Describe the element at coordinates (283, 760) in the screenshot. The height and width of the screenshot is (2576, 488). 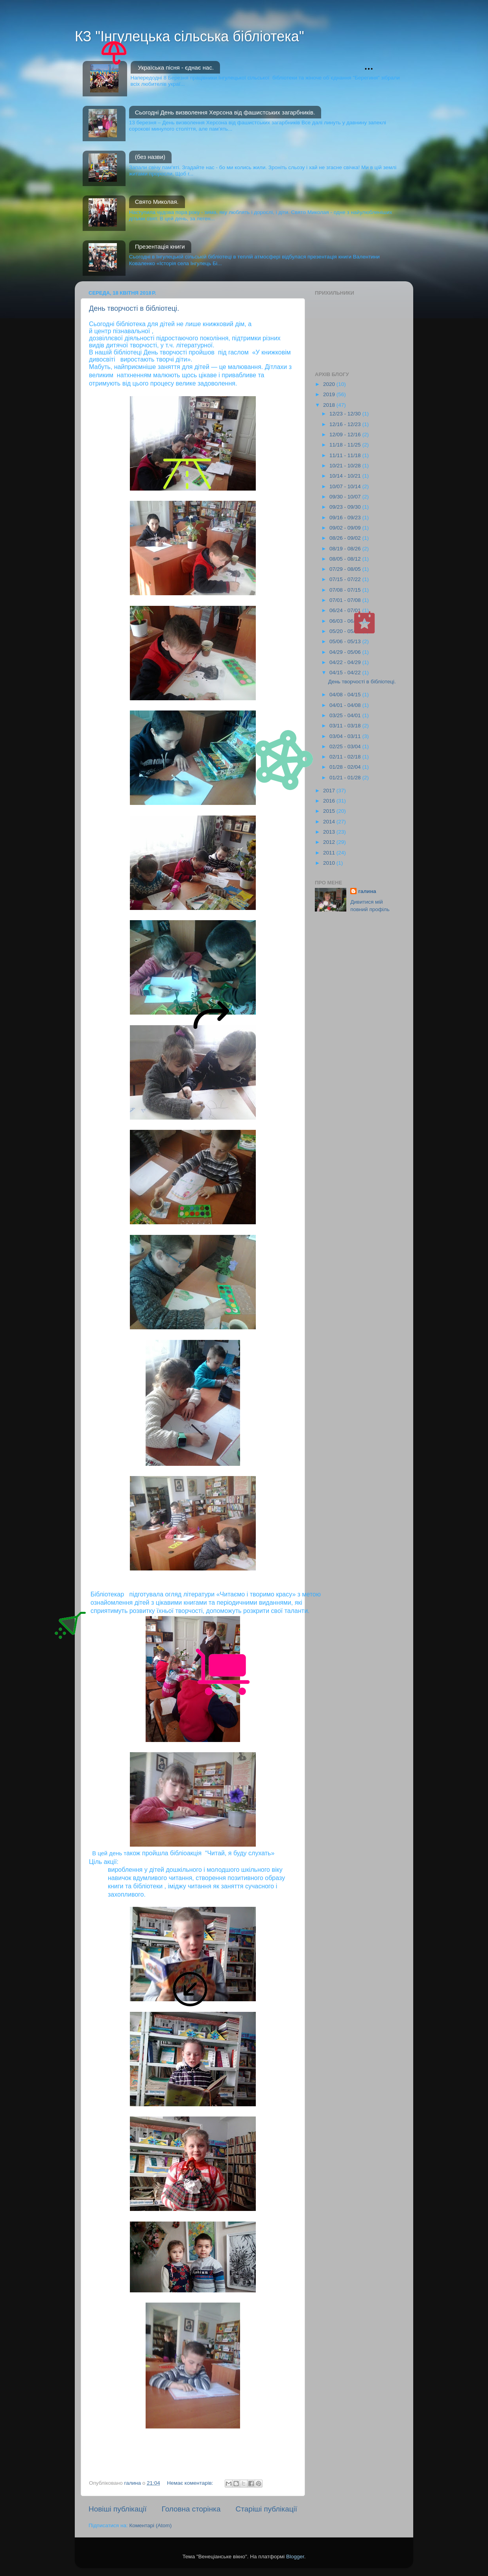
I see `connect to the fediverse network` at that location.